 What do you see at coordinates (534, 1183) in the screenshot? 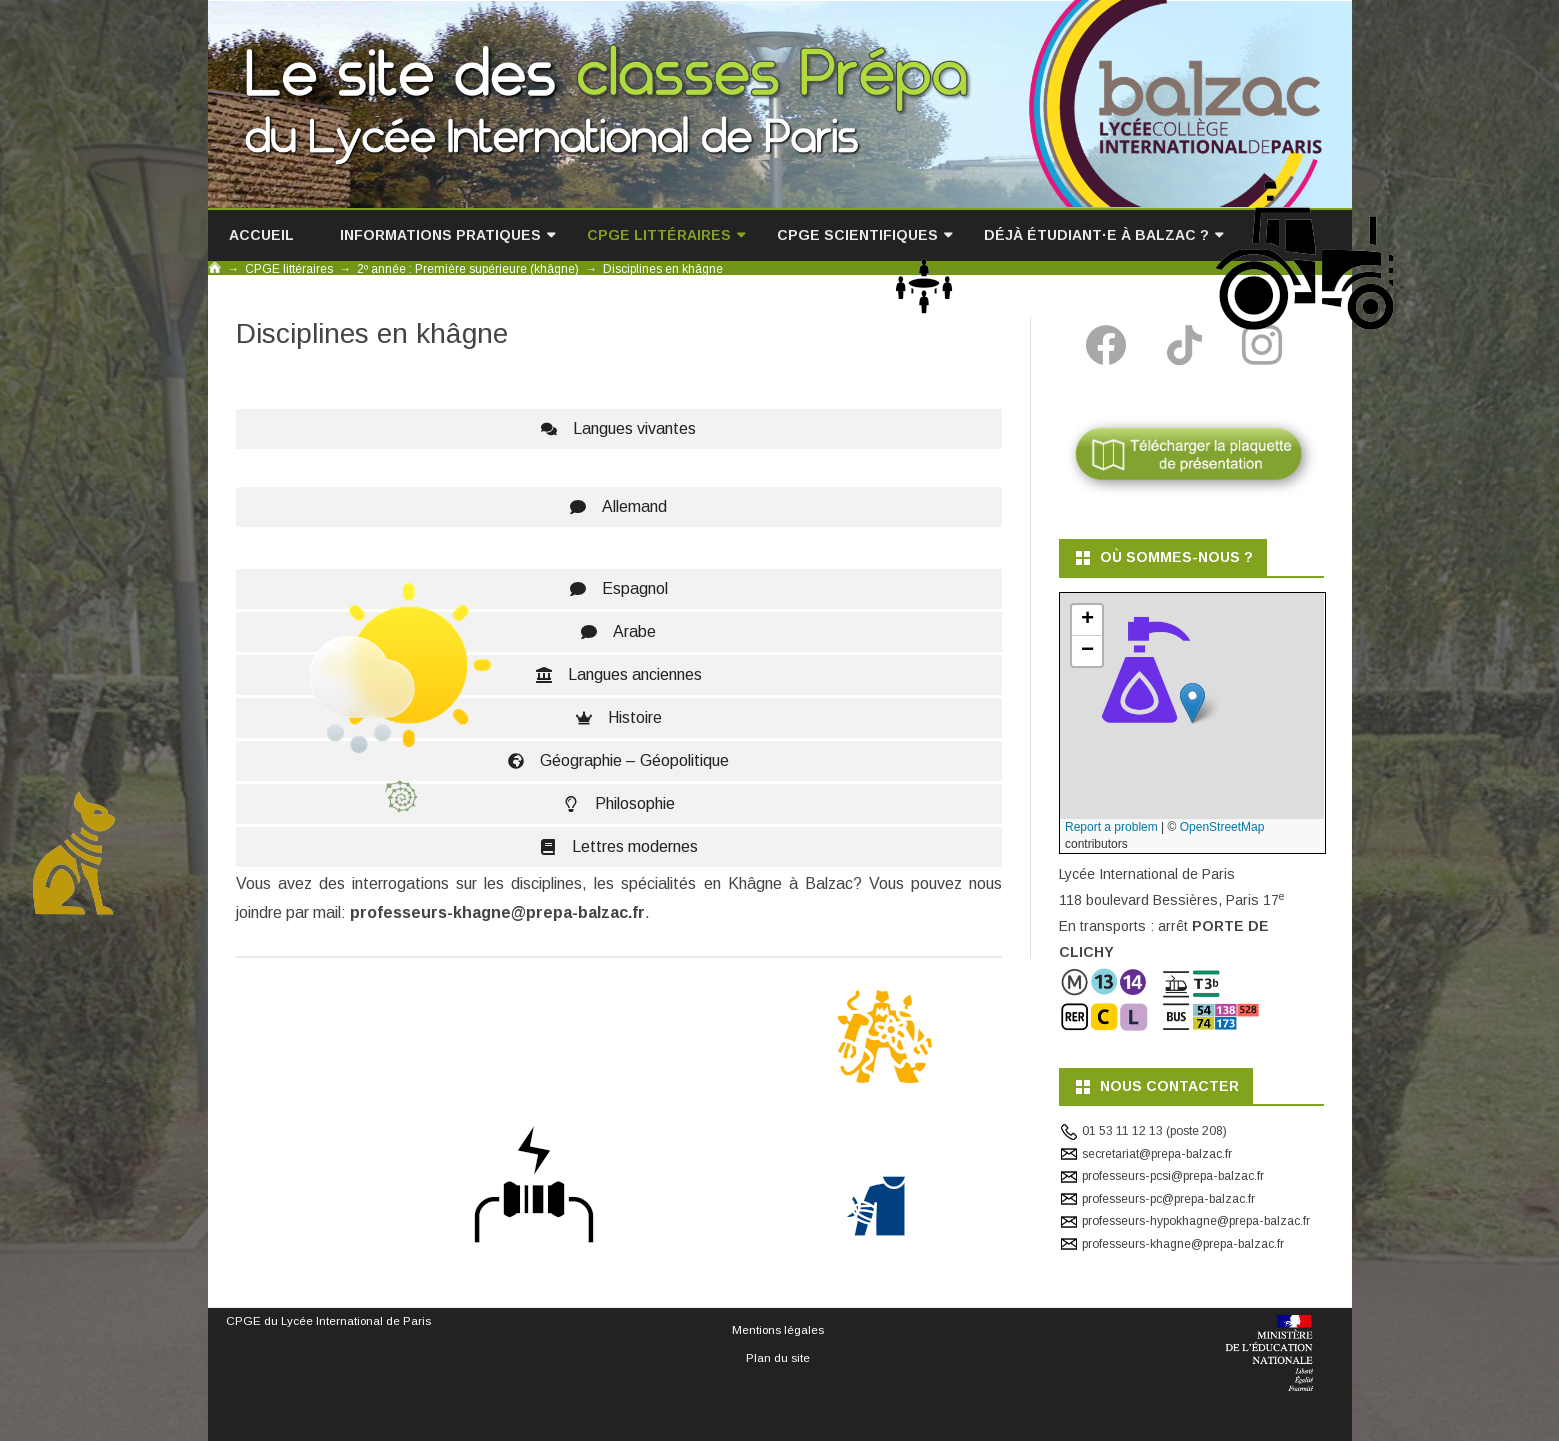
I see `indicates electrical resistance or interrupted current flow` at bounding box center [534, 1183].